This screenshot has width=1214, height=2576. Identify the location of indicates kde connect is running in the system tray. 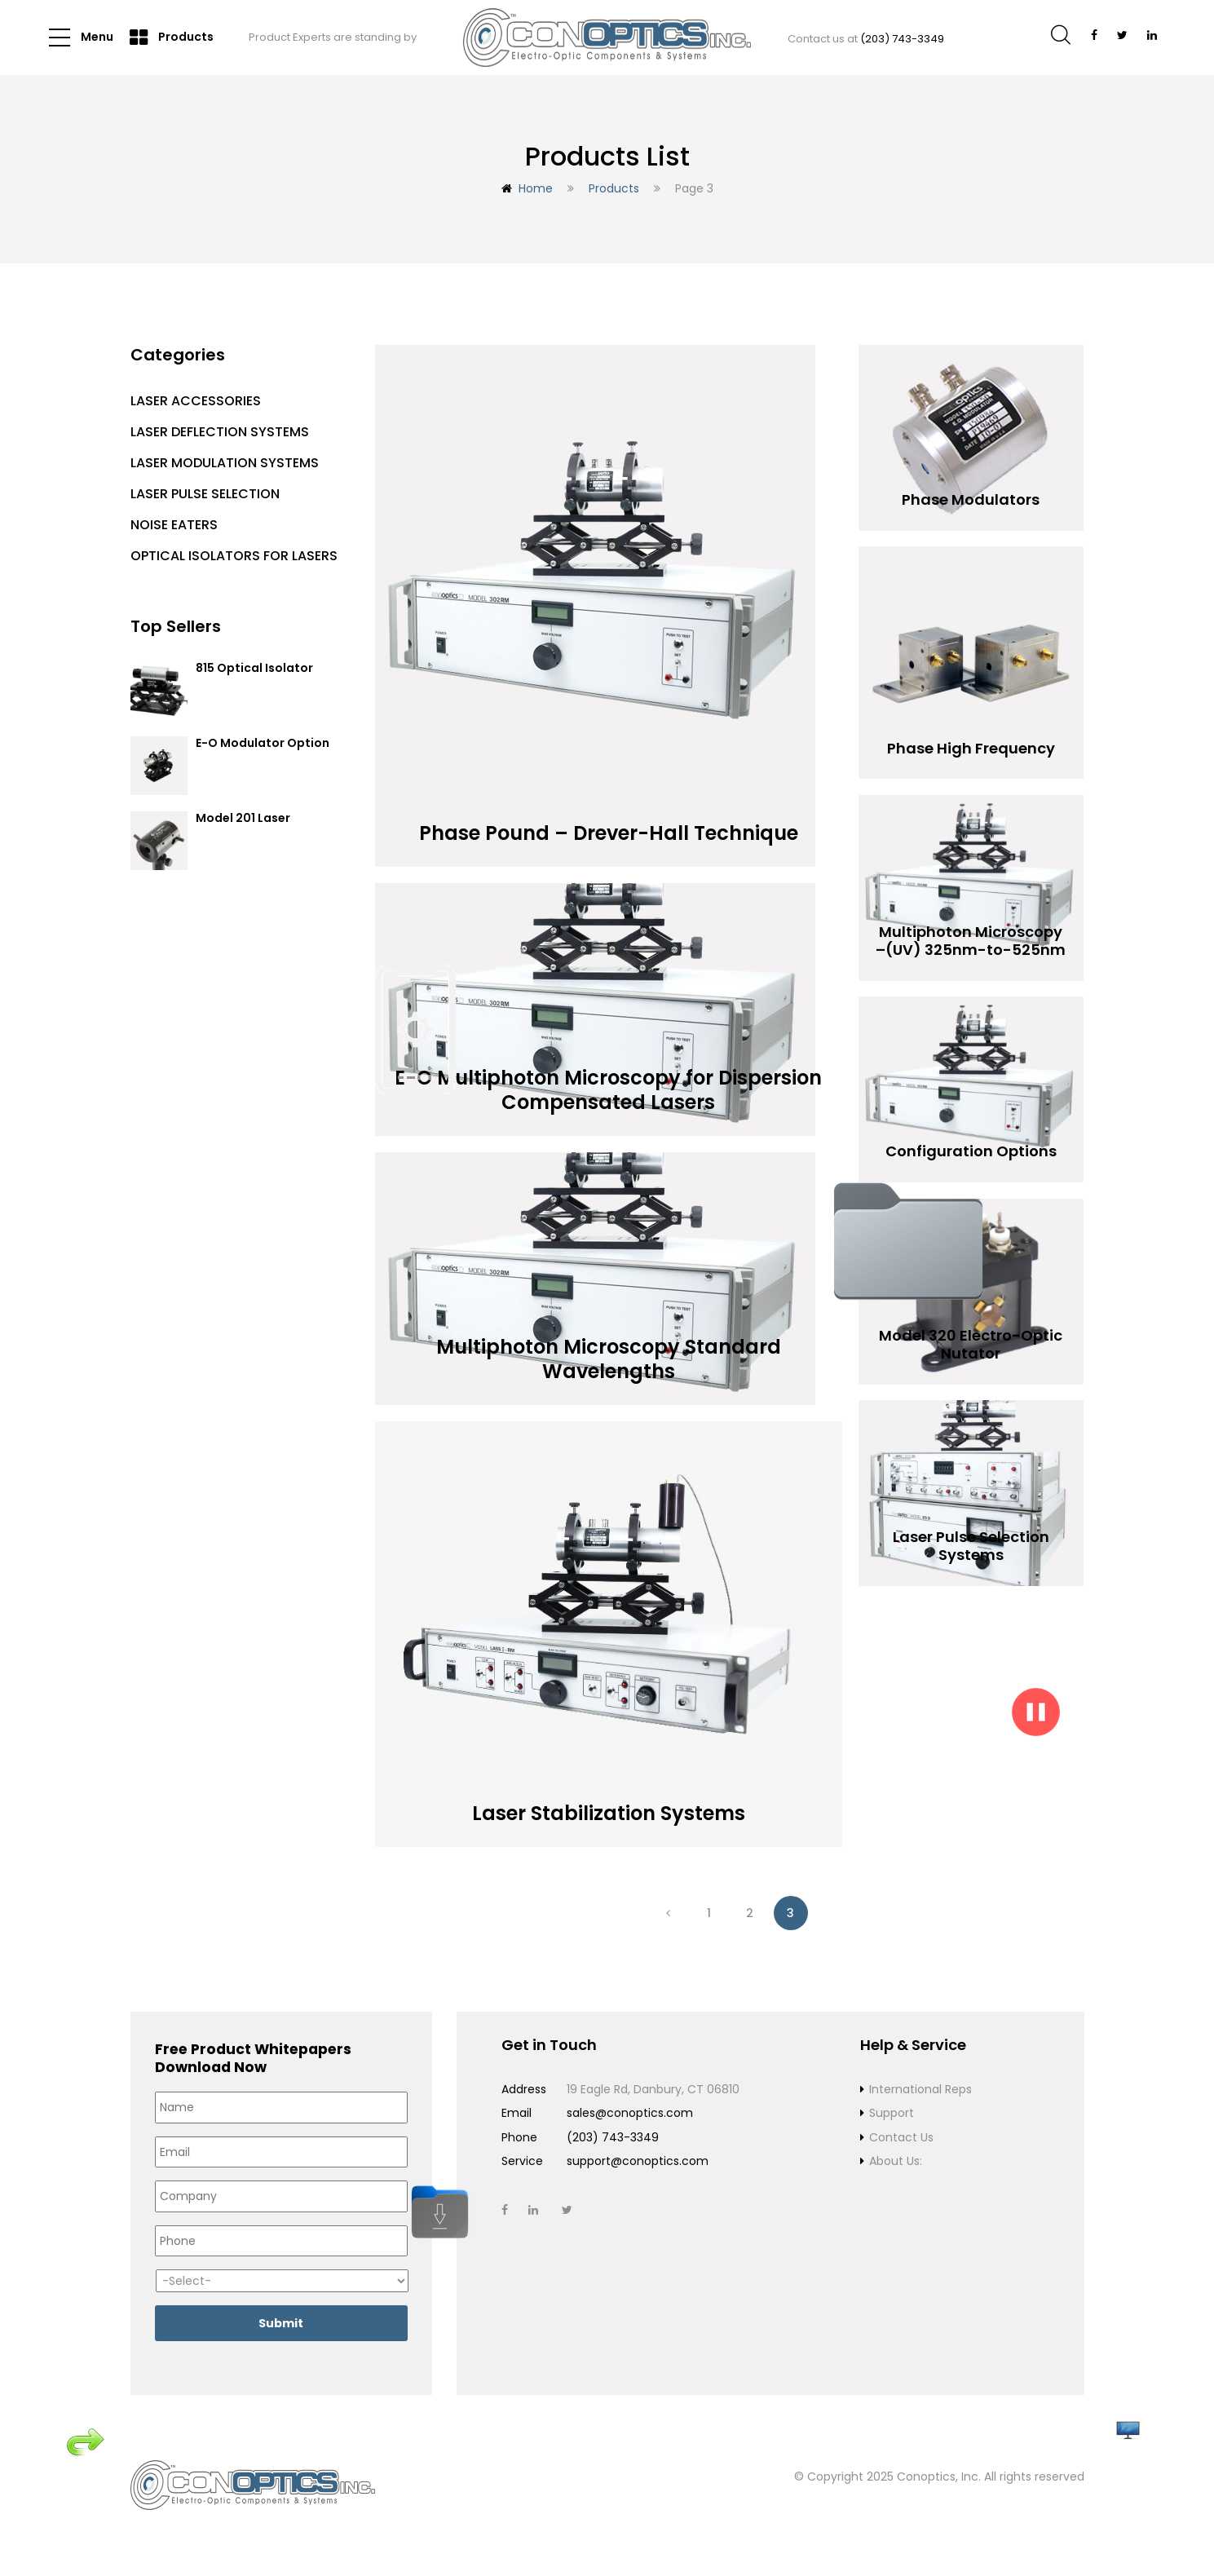
(415, 1029).